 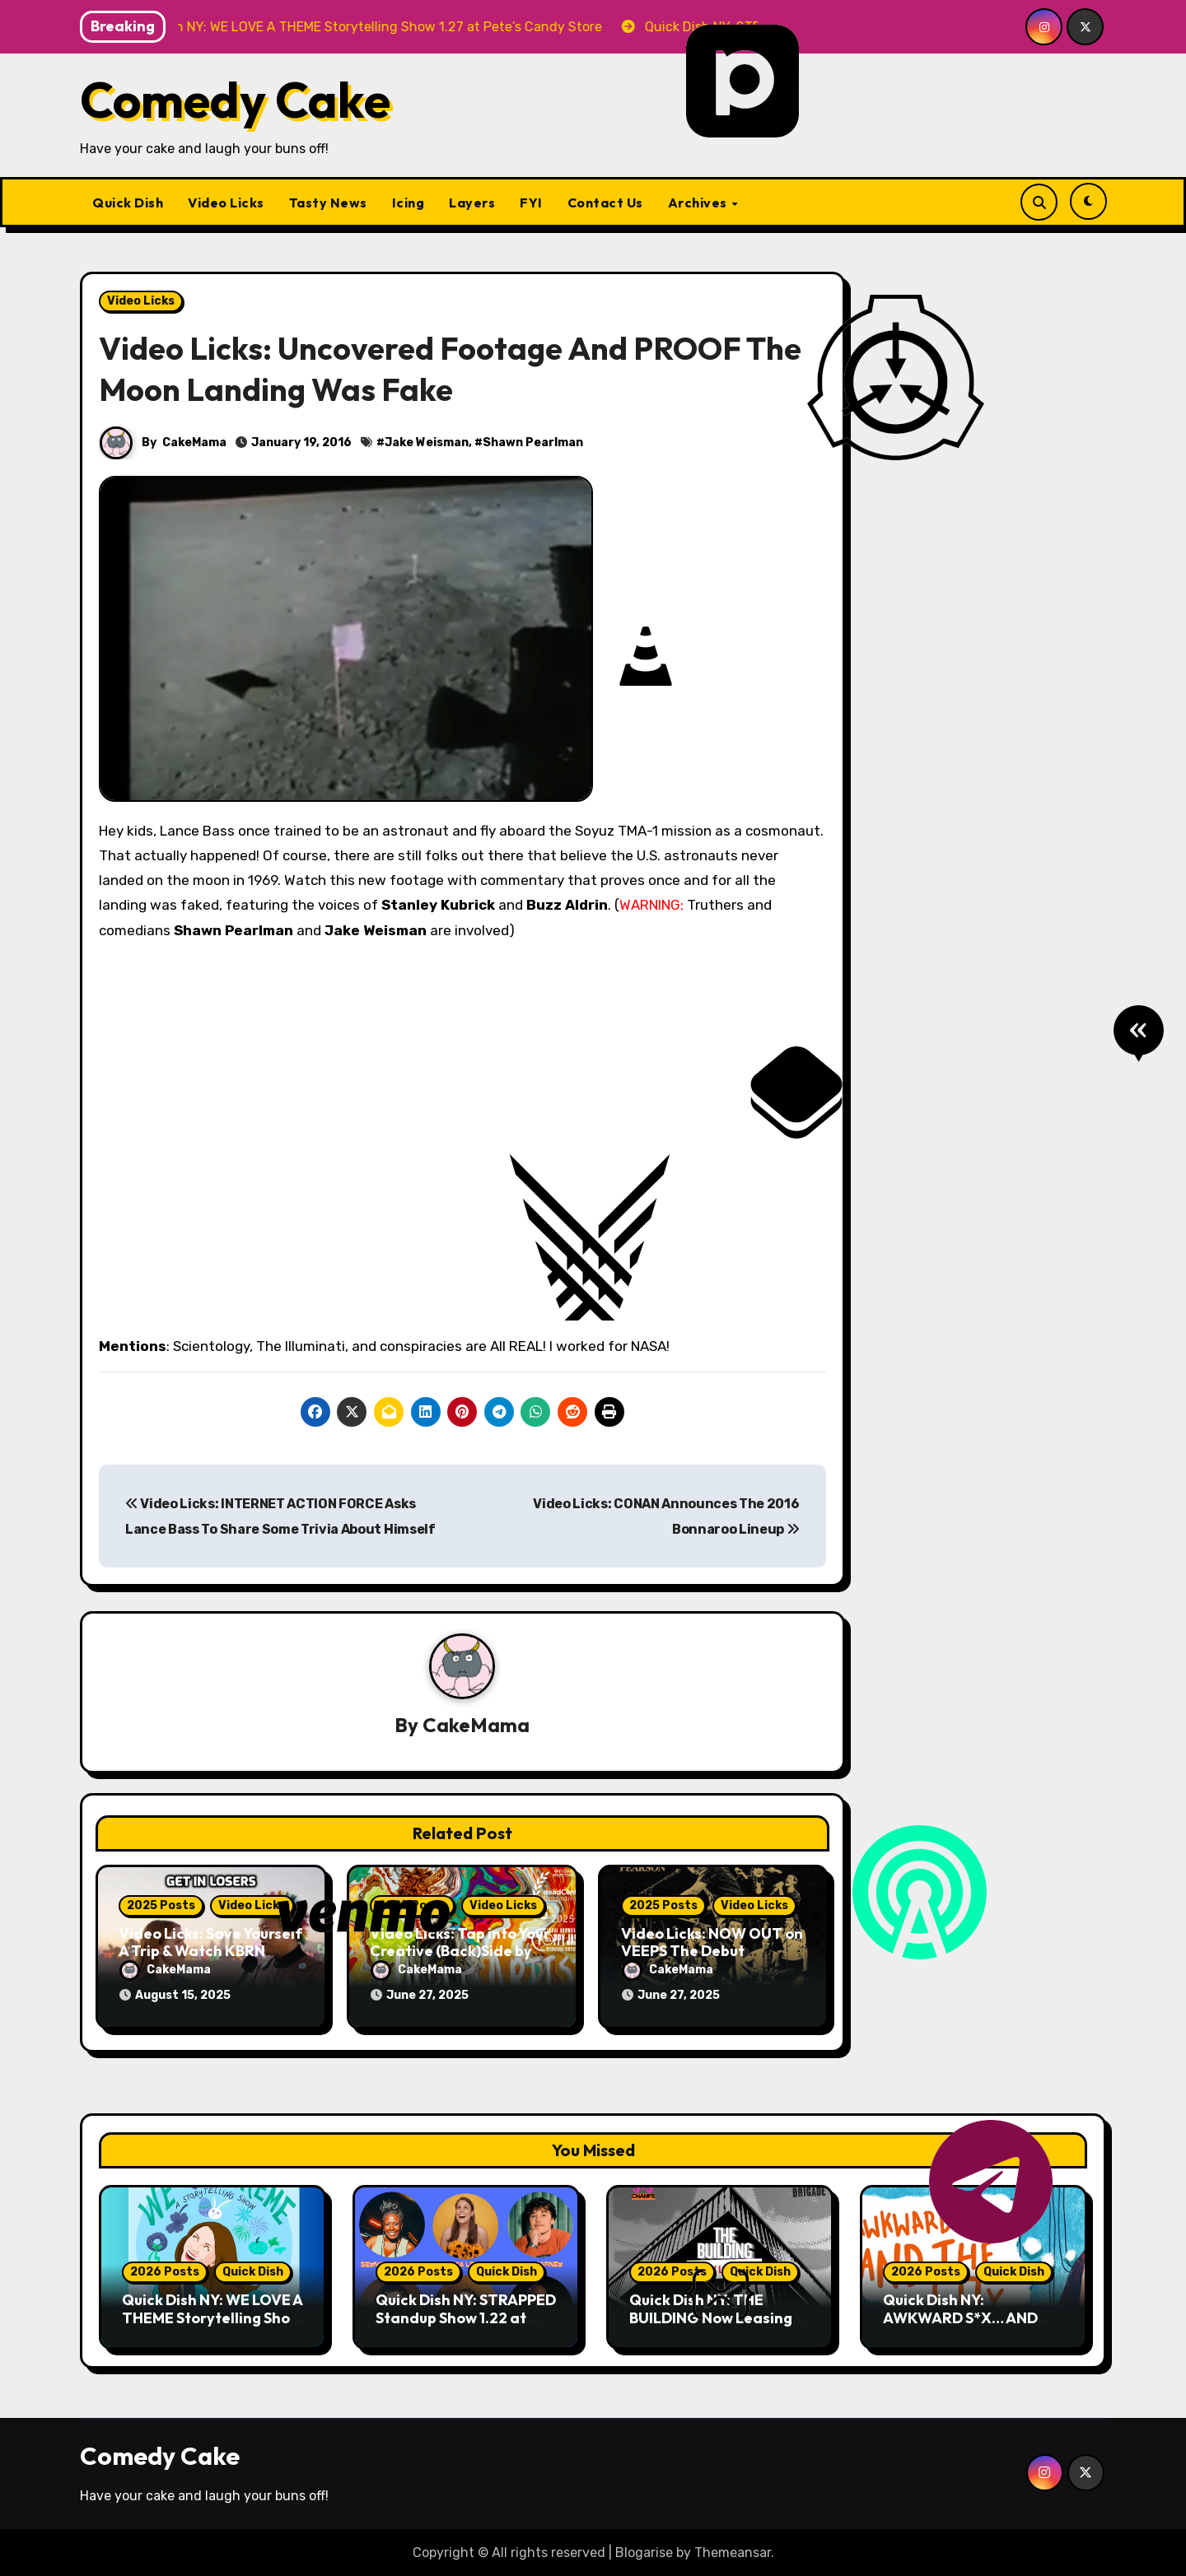 What do you see at coordinates (721, 2294) in the screenshot?
I see `XRP cryptocurrency logo` at bounding box center [721, 2294].